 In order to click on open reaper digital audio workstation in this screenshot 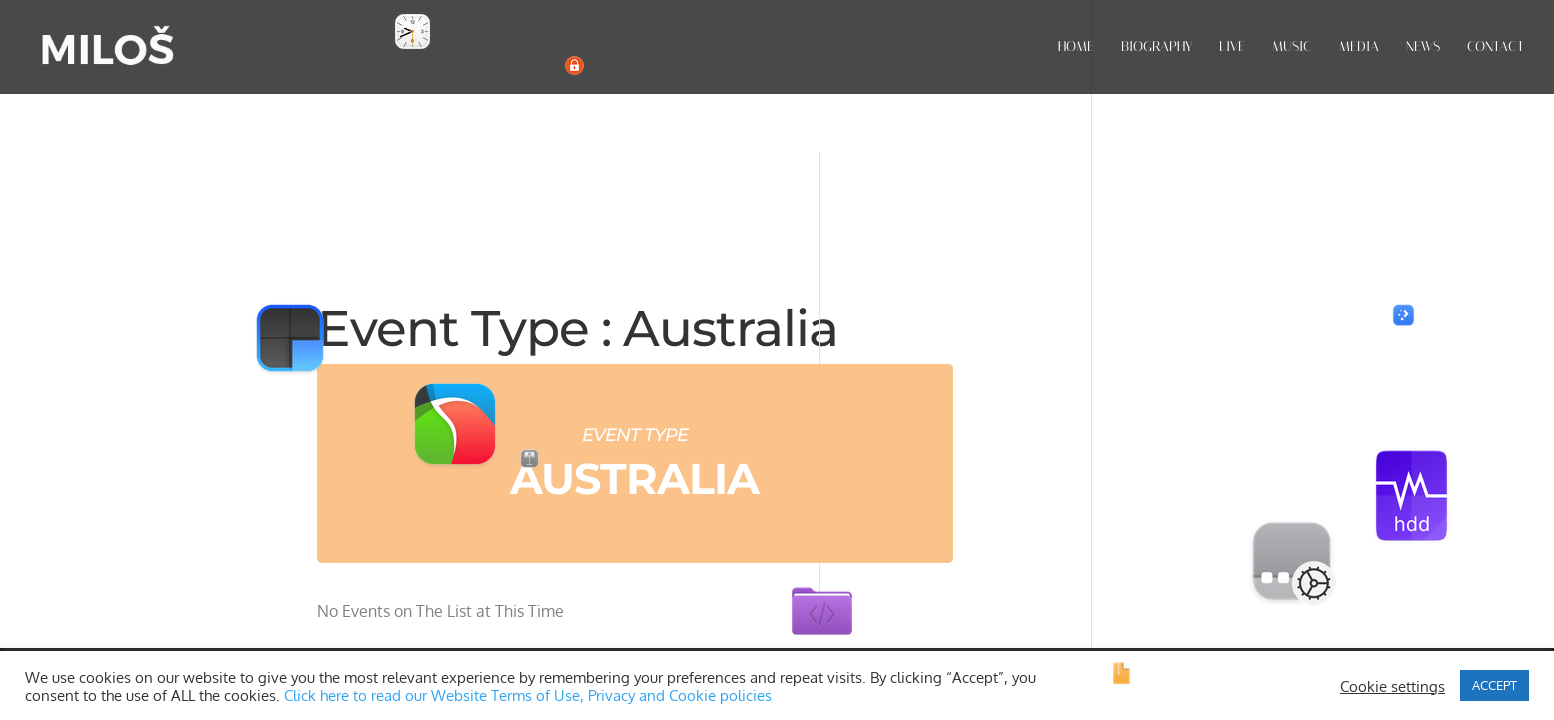, I will do `click(455, 424)`.